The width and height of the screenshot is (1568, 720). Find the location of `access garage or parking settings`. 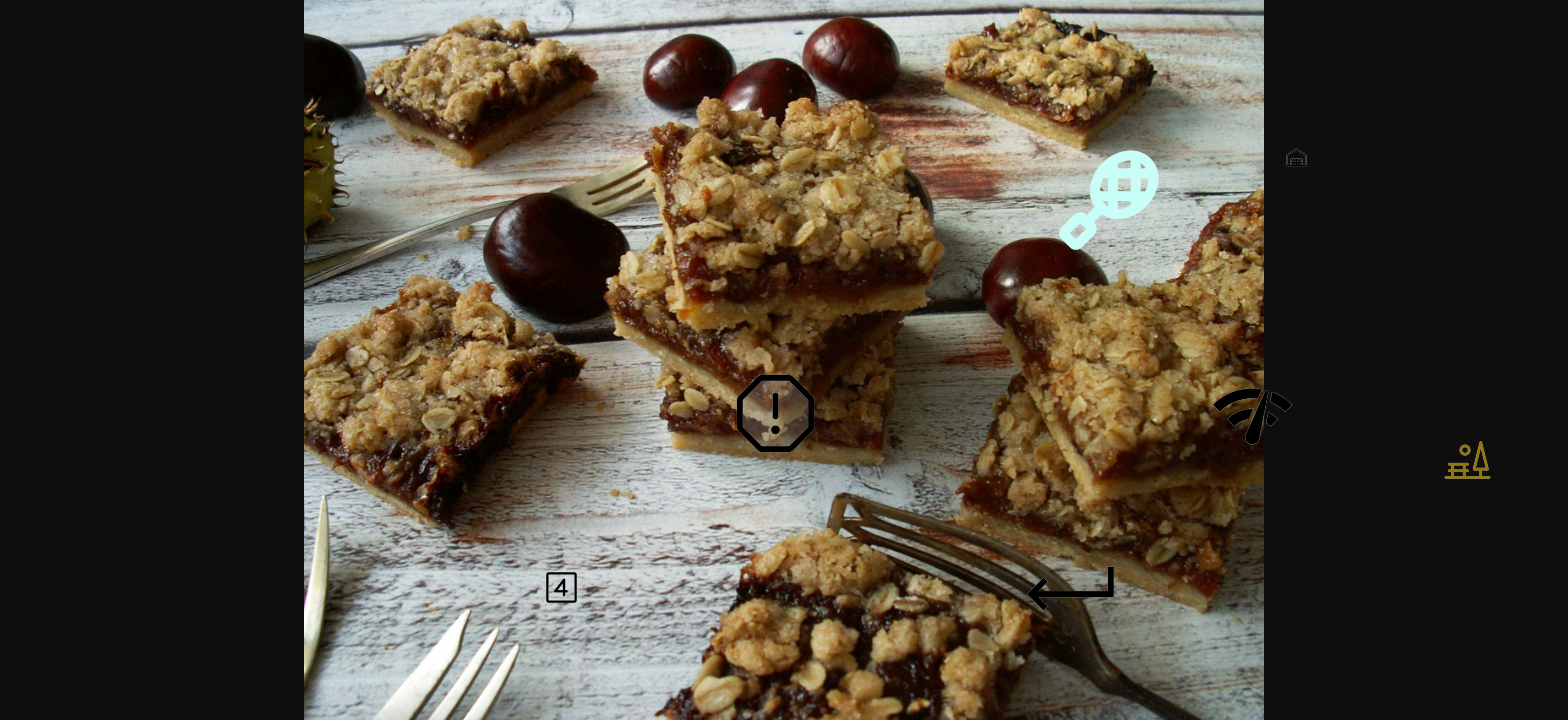

access garage or parking settings is located at coordinates (1296, 158).